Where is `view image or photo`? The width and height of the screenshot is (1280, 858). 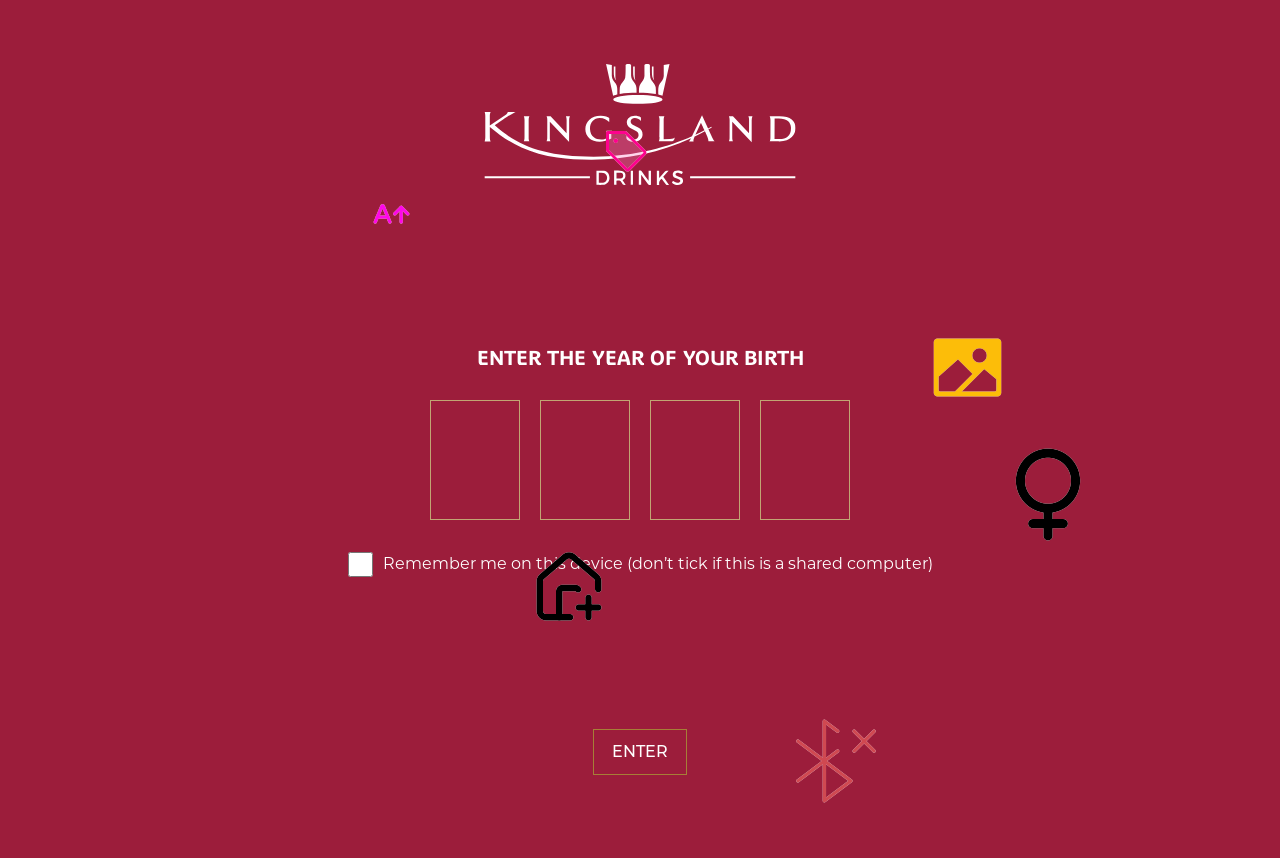 view image or photo is located at coordinates (967, 367).